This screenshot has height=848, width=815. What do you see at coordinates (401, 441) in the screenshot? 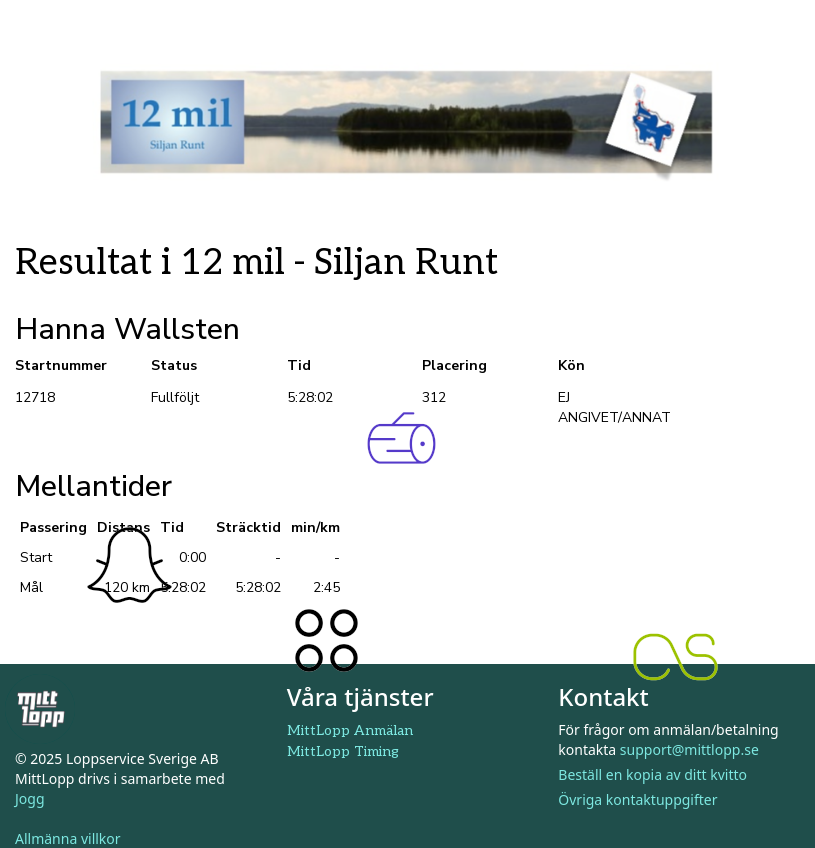
I see `view activity log or event history` at bounding box center [401, 441].